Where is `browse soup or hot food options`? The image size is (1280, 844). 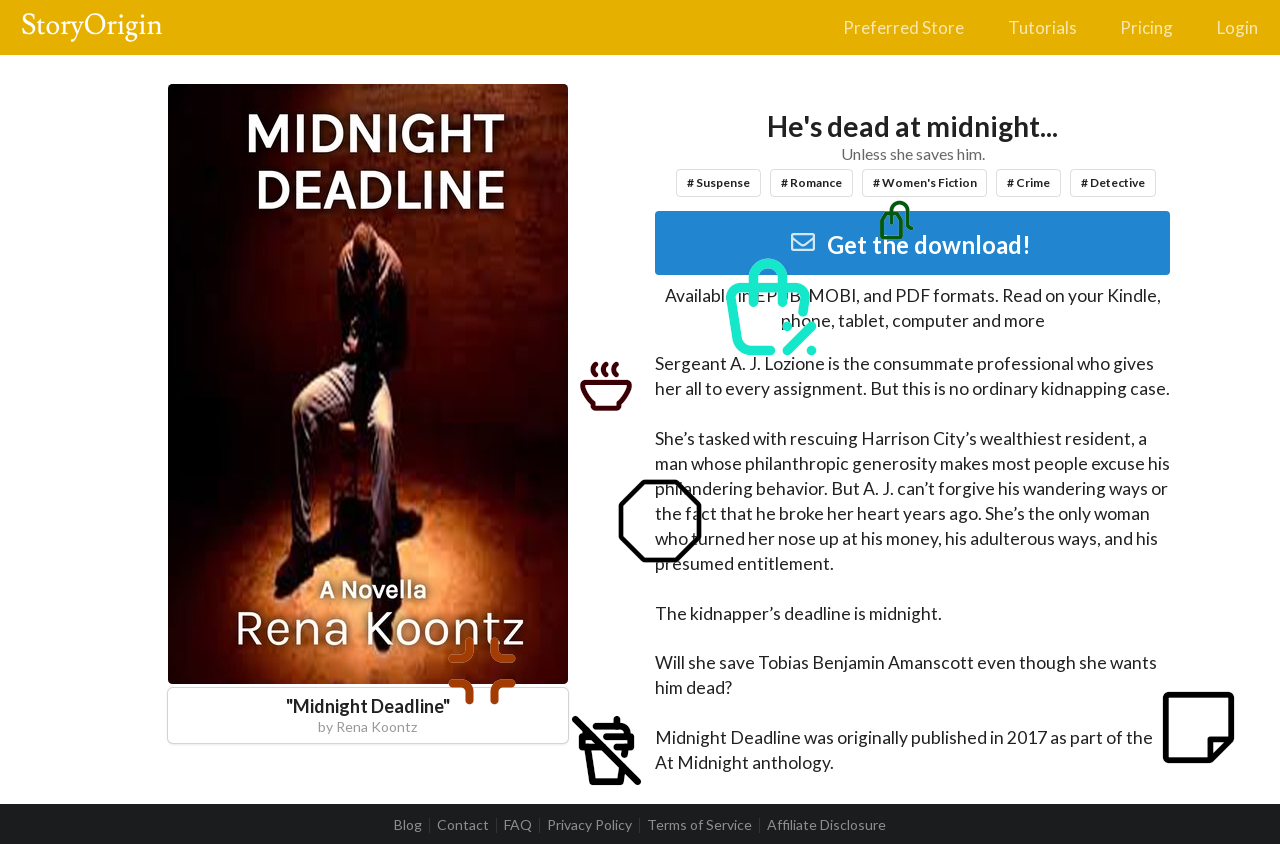 browse soup or hot food options is located at coordinates (606, 385).